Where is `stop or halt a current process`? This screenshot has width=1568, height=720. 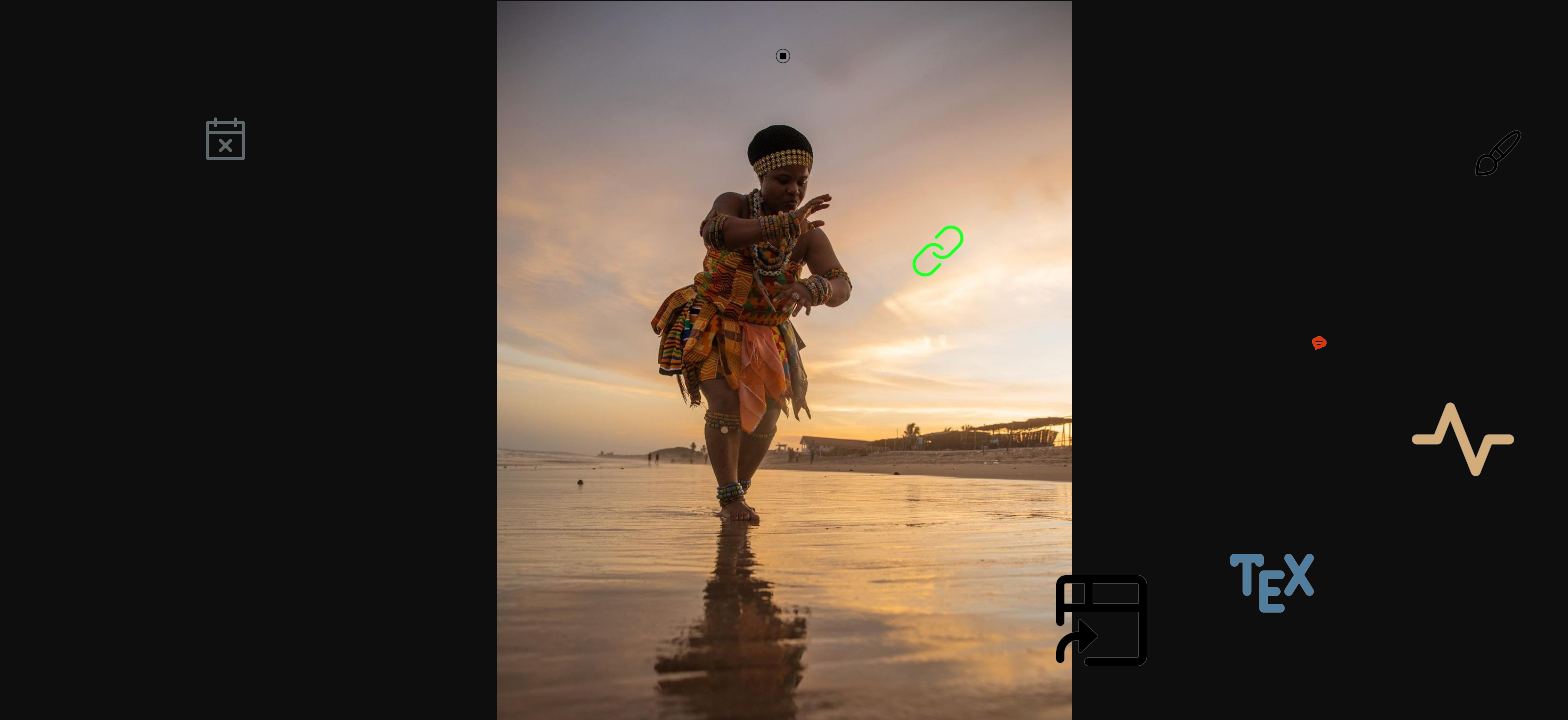 stop or halt a current process is located at coordinates (783, 56).